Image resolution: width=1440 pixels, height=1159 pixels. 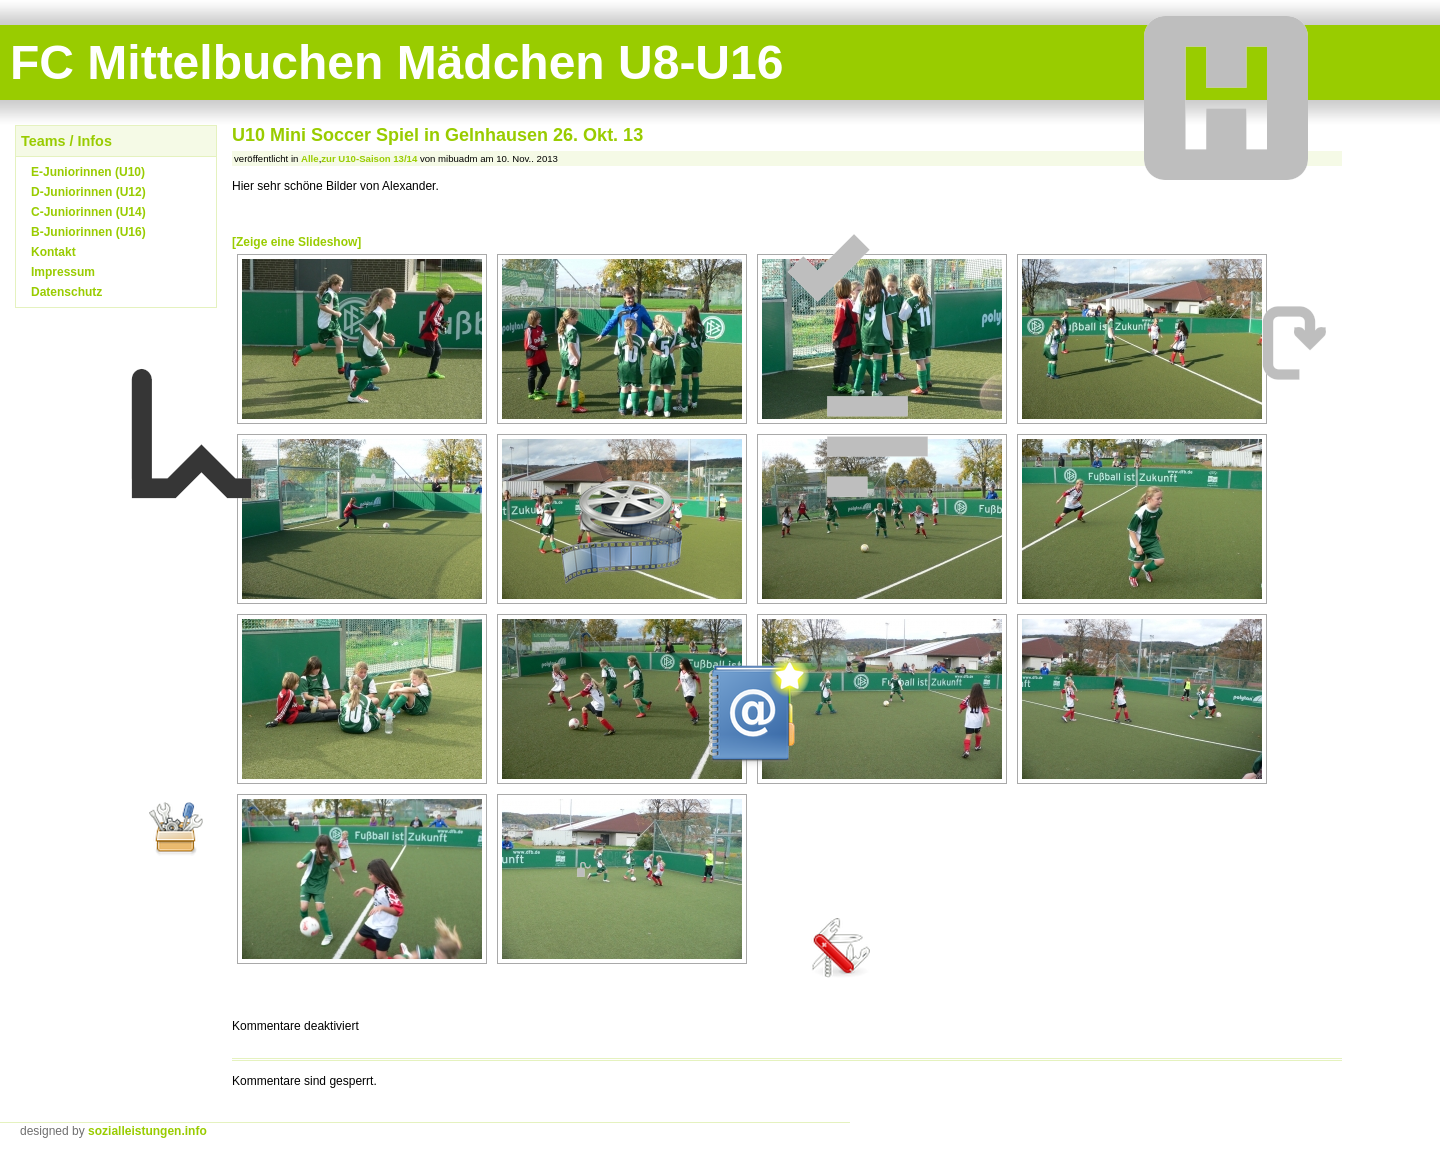 I want to click on access utility applications and tools, so click(x=840, y=948).